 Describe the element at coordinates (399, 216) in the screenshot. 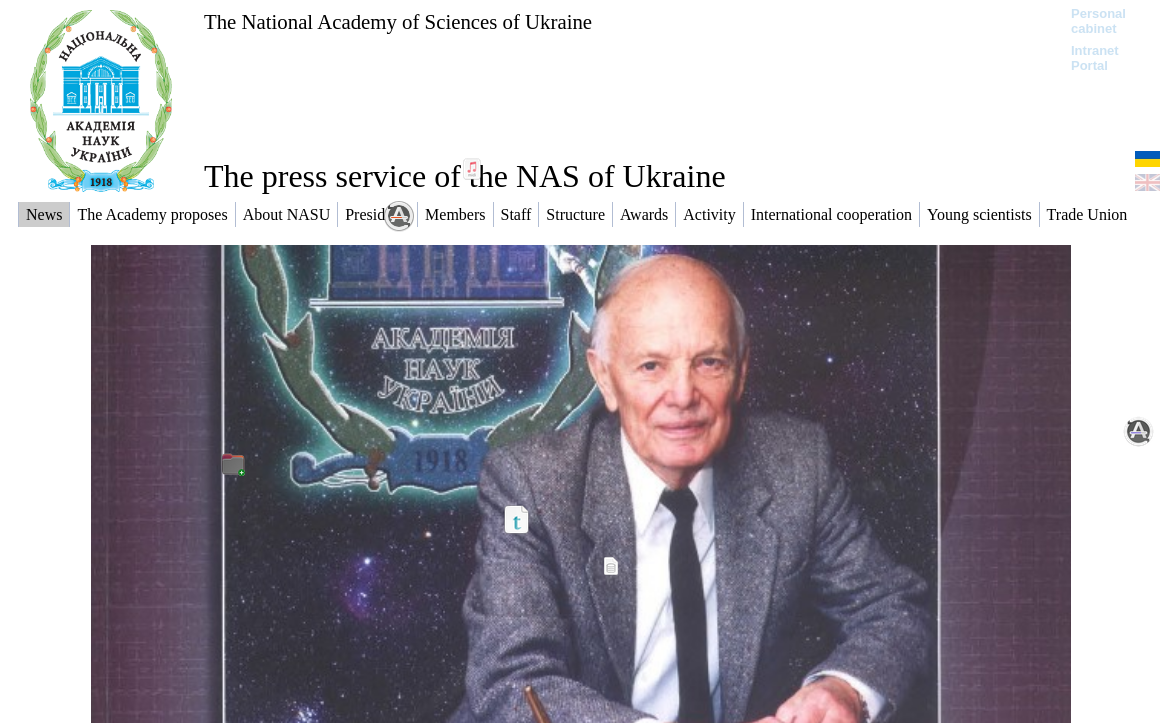

I see `check for available system updates` at that location.